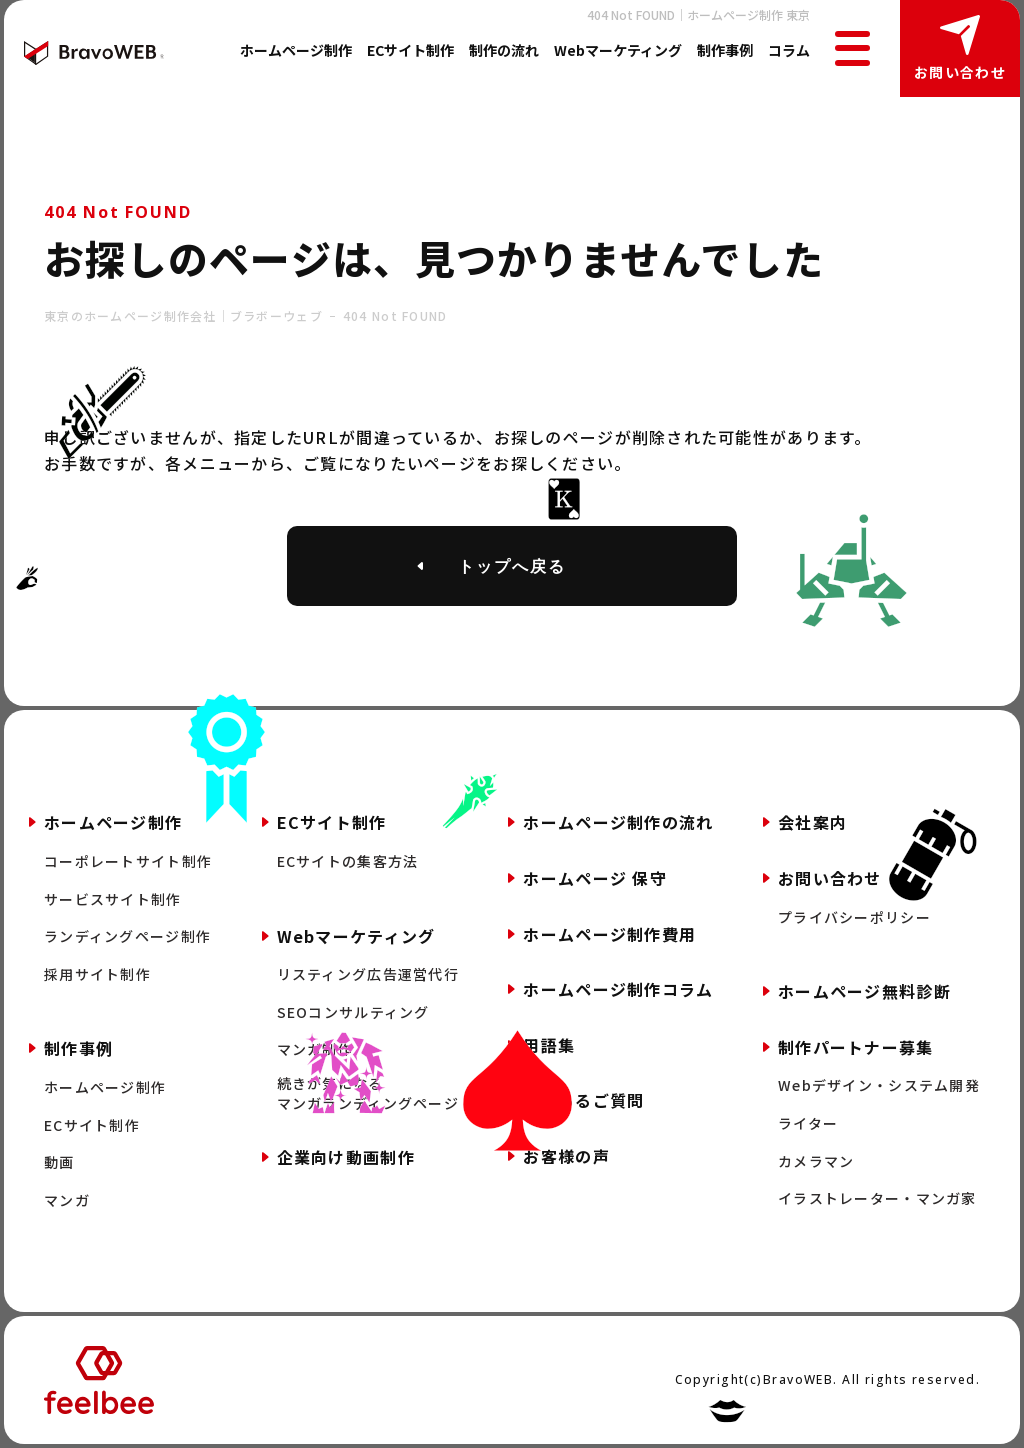 The image size is (1024, 1448). I want to click on chainsaw tool or equipment icon, so click(102, 412).